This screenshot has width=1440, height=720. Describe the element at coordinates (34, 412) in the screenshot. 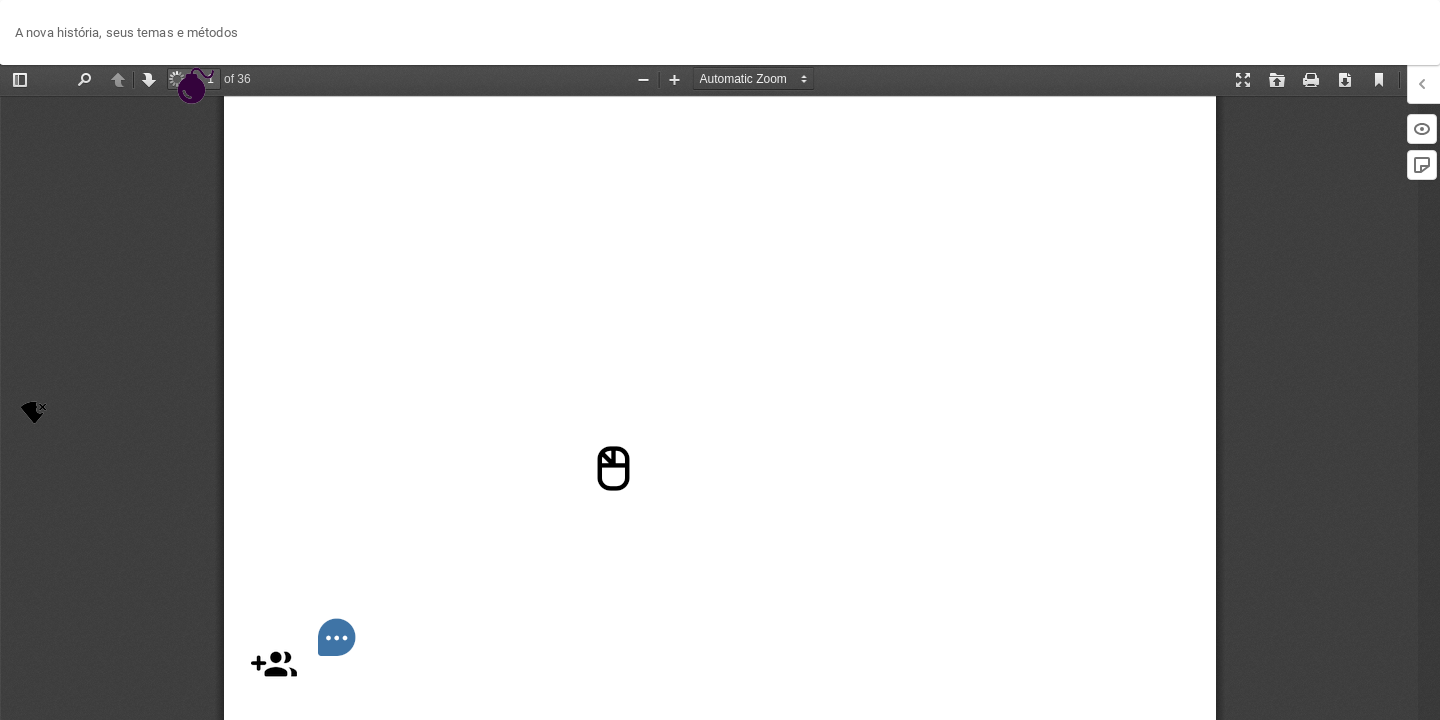

I see `indicates no wifi connection available` at that location.